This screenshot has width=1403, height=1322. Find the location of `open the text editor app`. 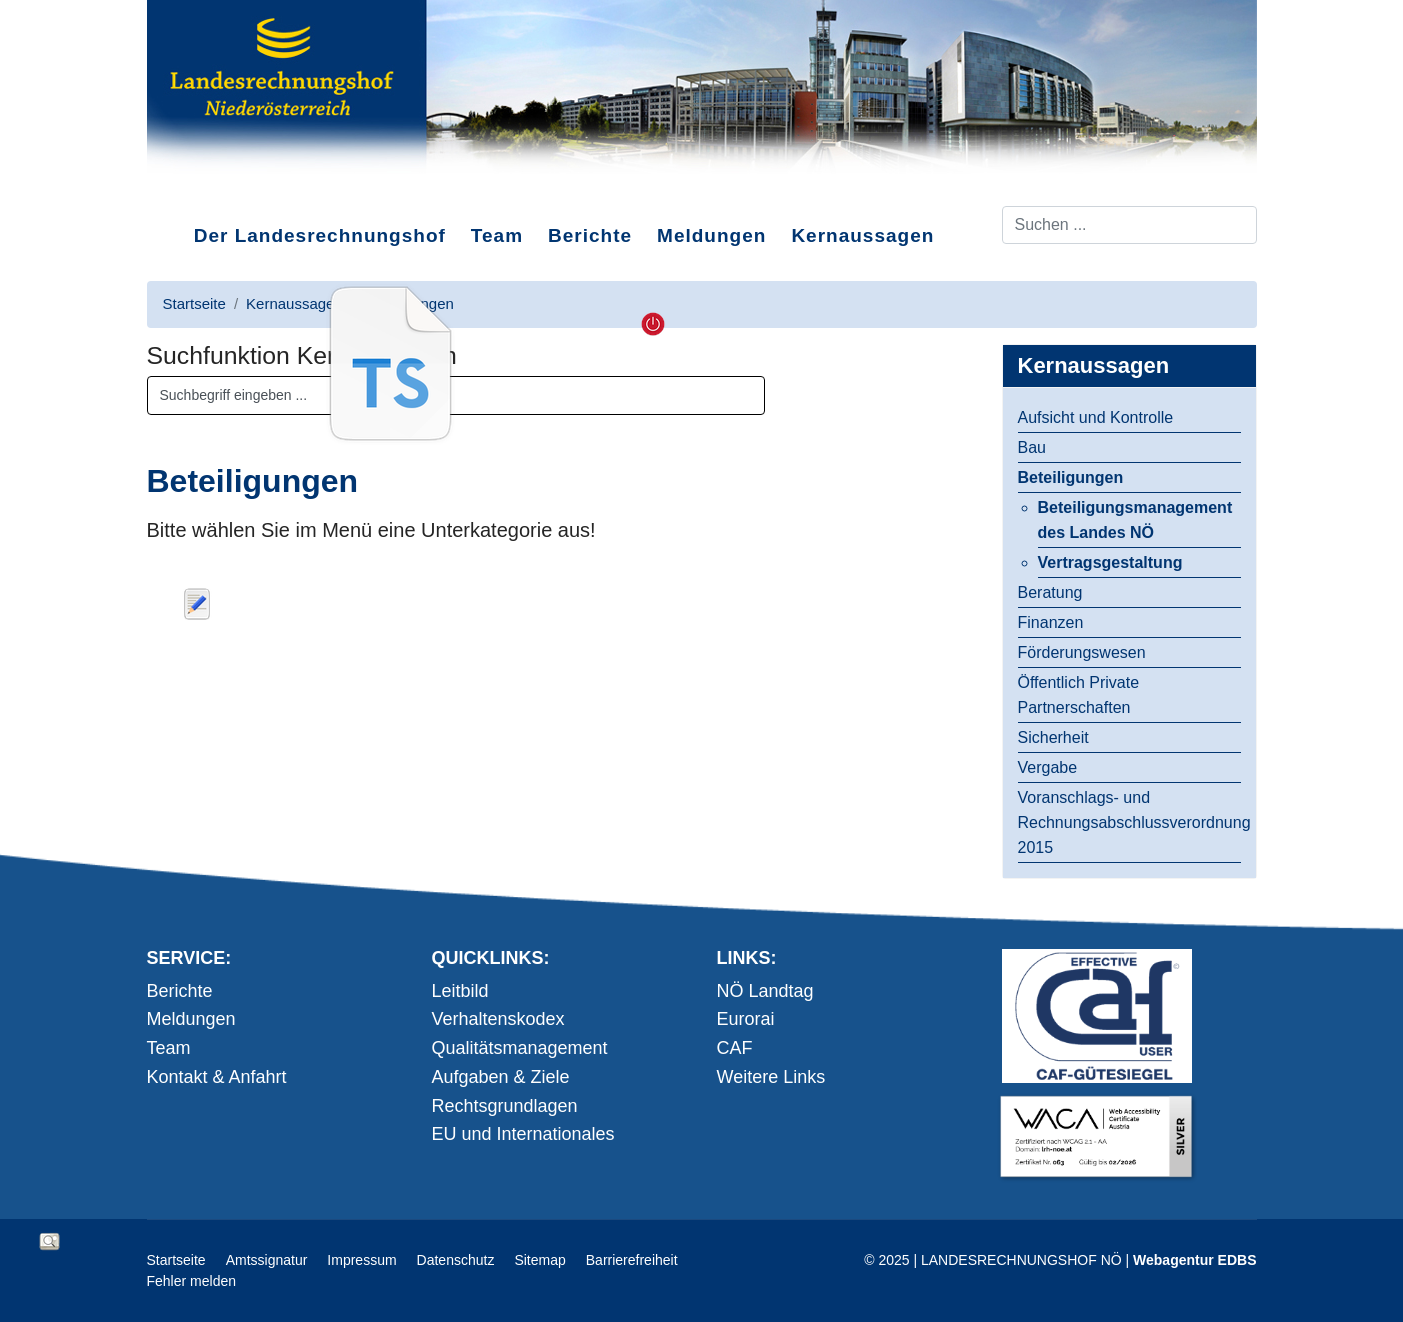

open the text editor app is located at coordinates (197, 604).